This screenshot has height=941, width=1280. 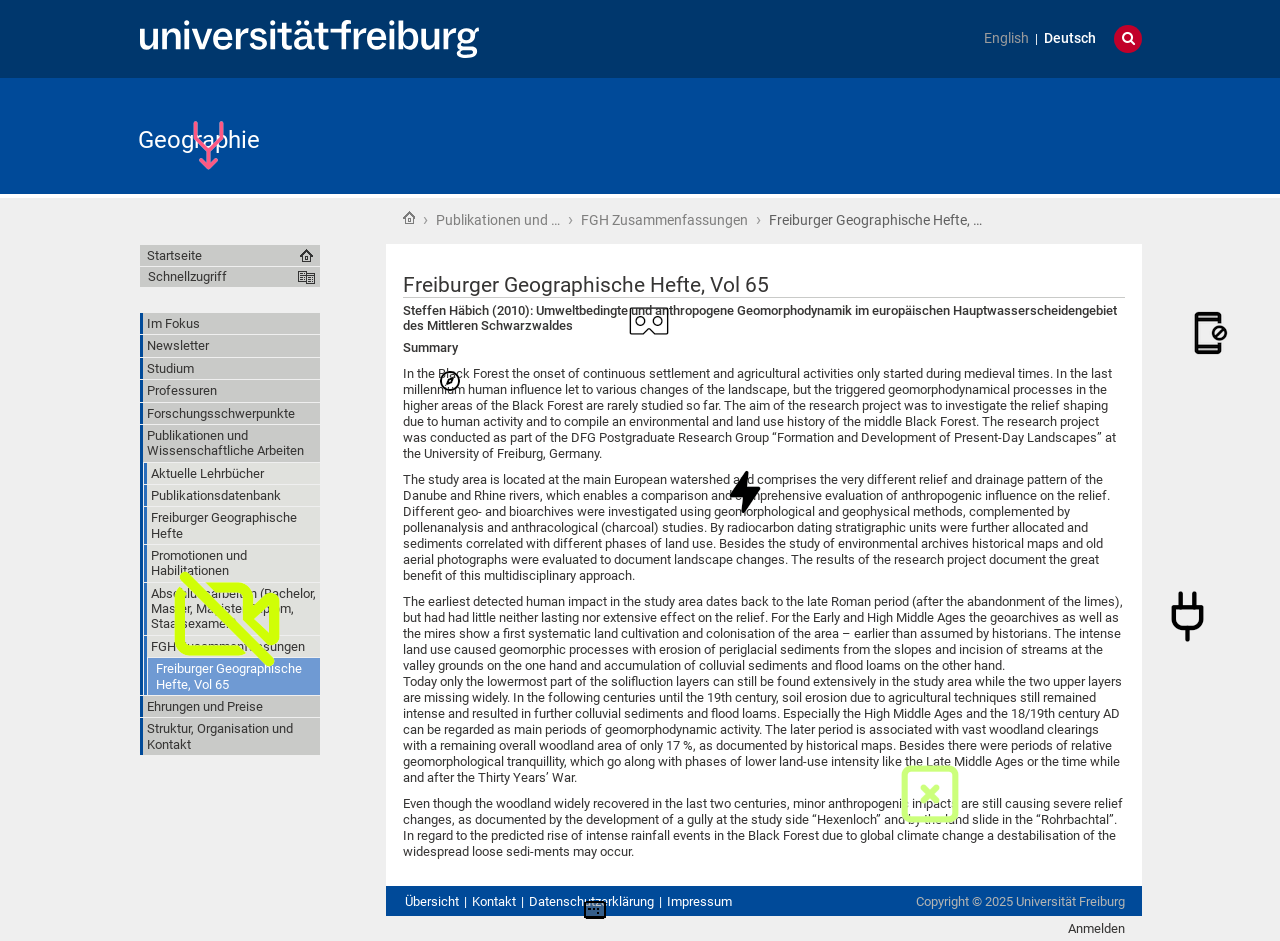 What do you see at coordinates (450, 381) in the screenshot?
I see `access navigation or directional tools` at bounding box center [450, 381].